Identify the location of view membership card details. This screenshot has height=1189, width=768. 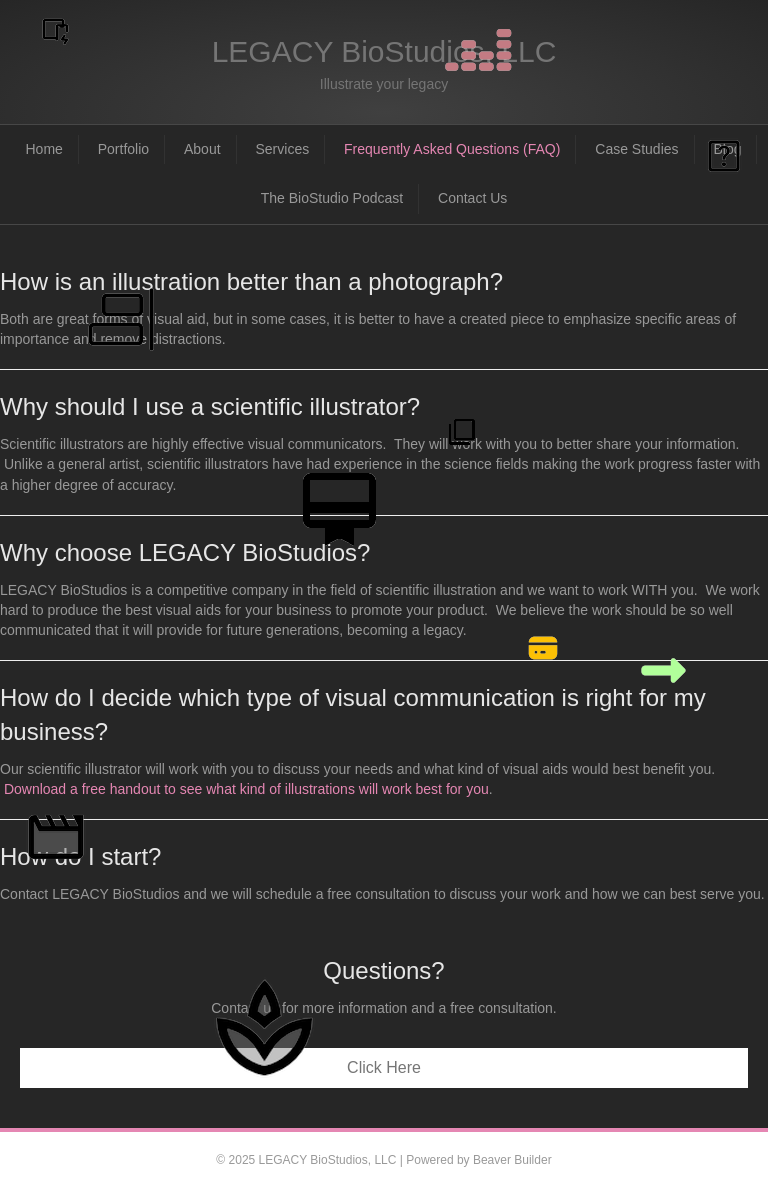
(339, 509).